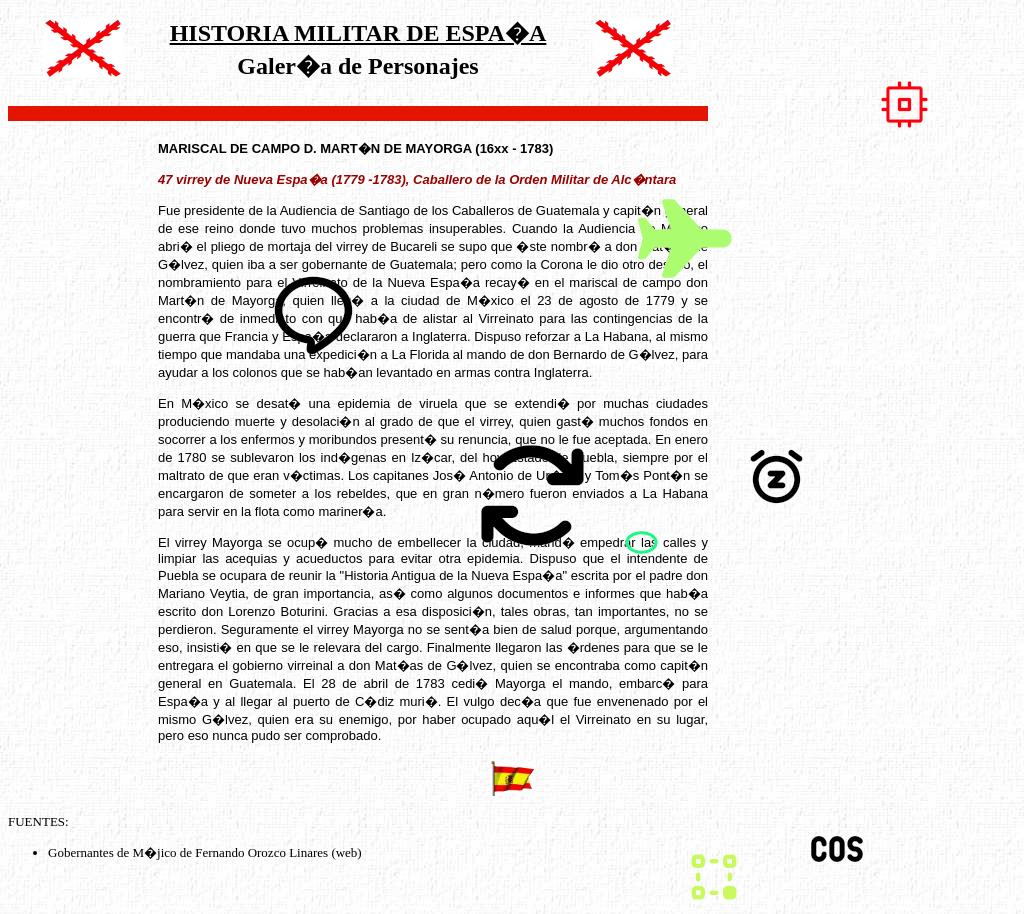 The height and width of the screenshot is (914, 1024). I want to click on open LINE messaging app, so click(313, 315).